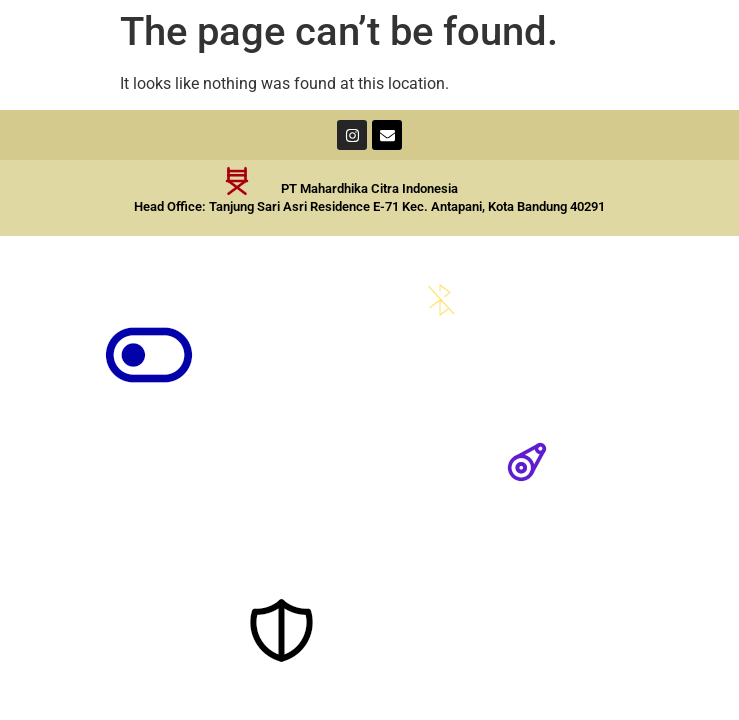 Image resolution: width=739 pixels, height=720 pixels. I want to click on view digital assets or resources, so click(527, 462).